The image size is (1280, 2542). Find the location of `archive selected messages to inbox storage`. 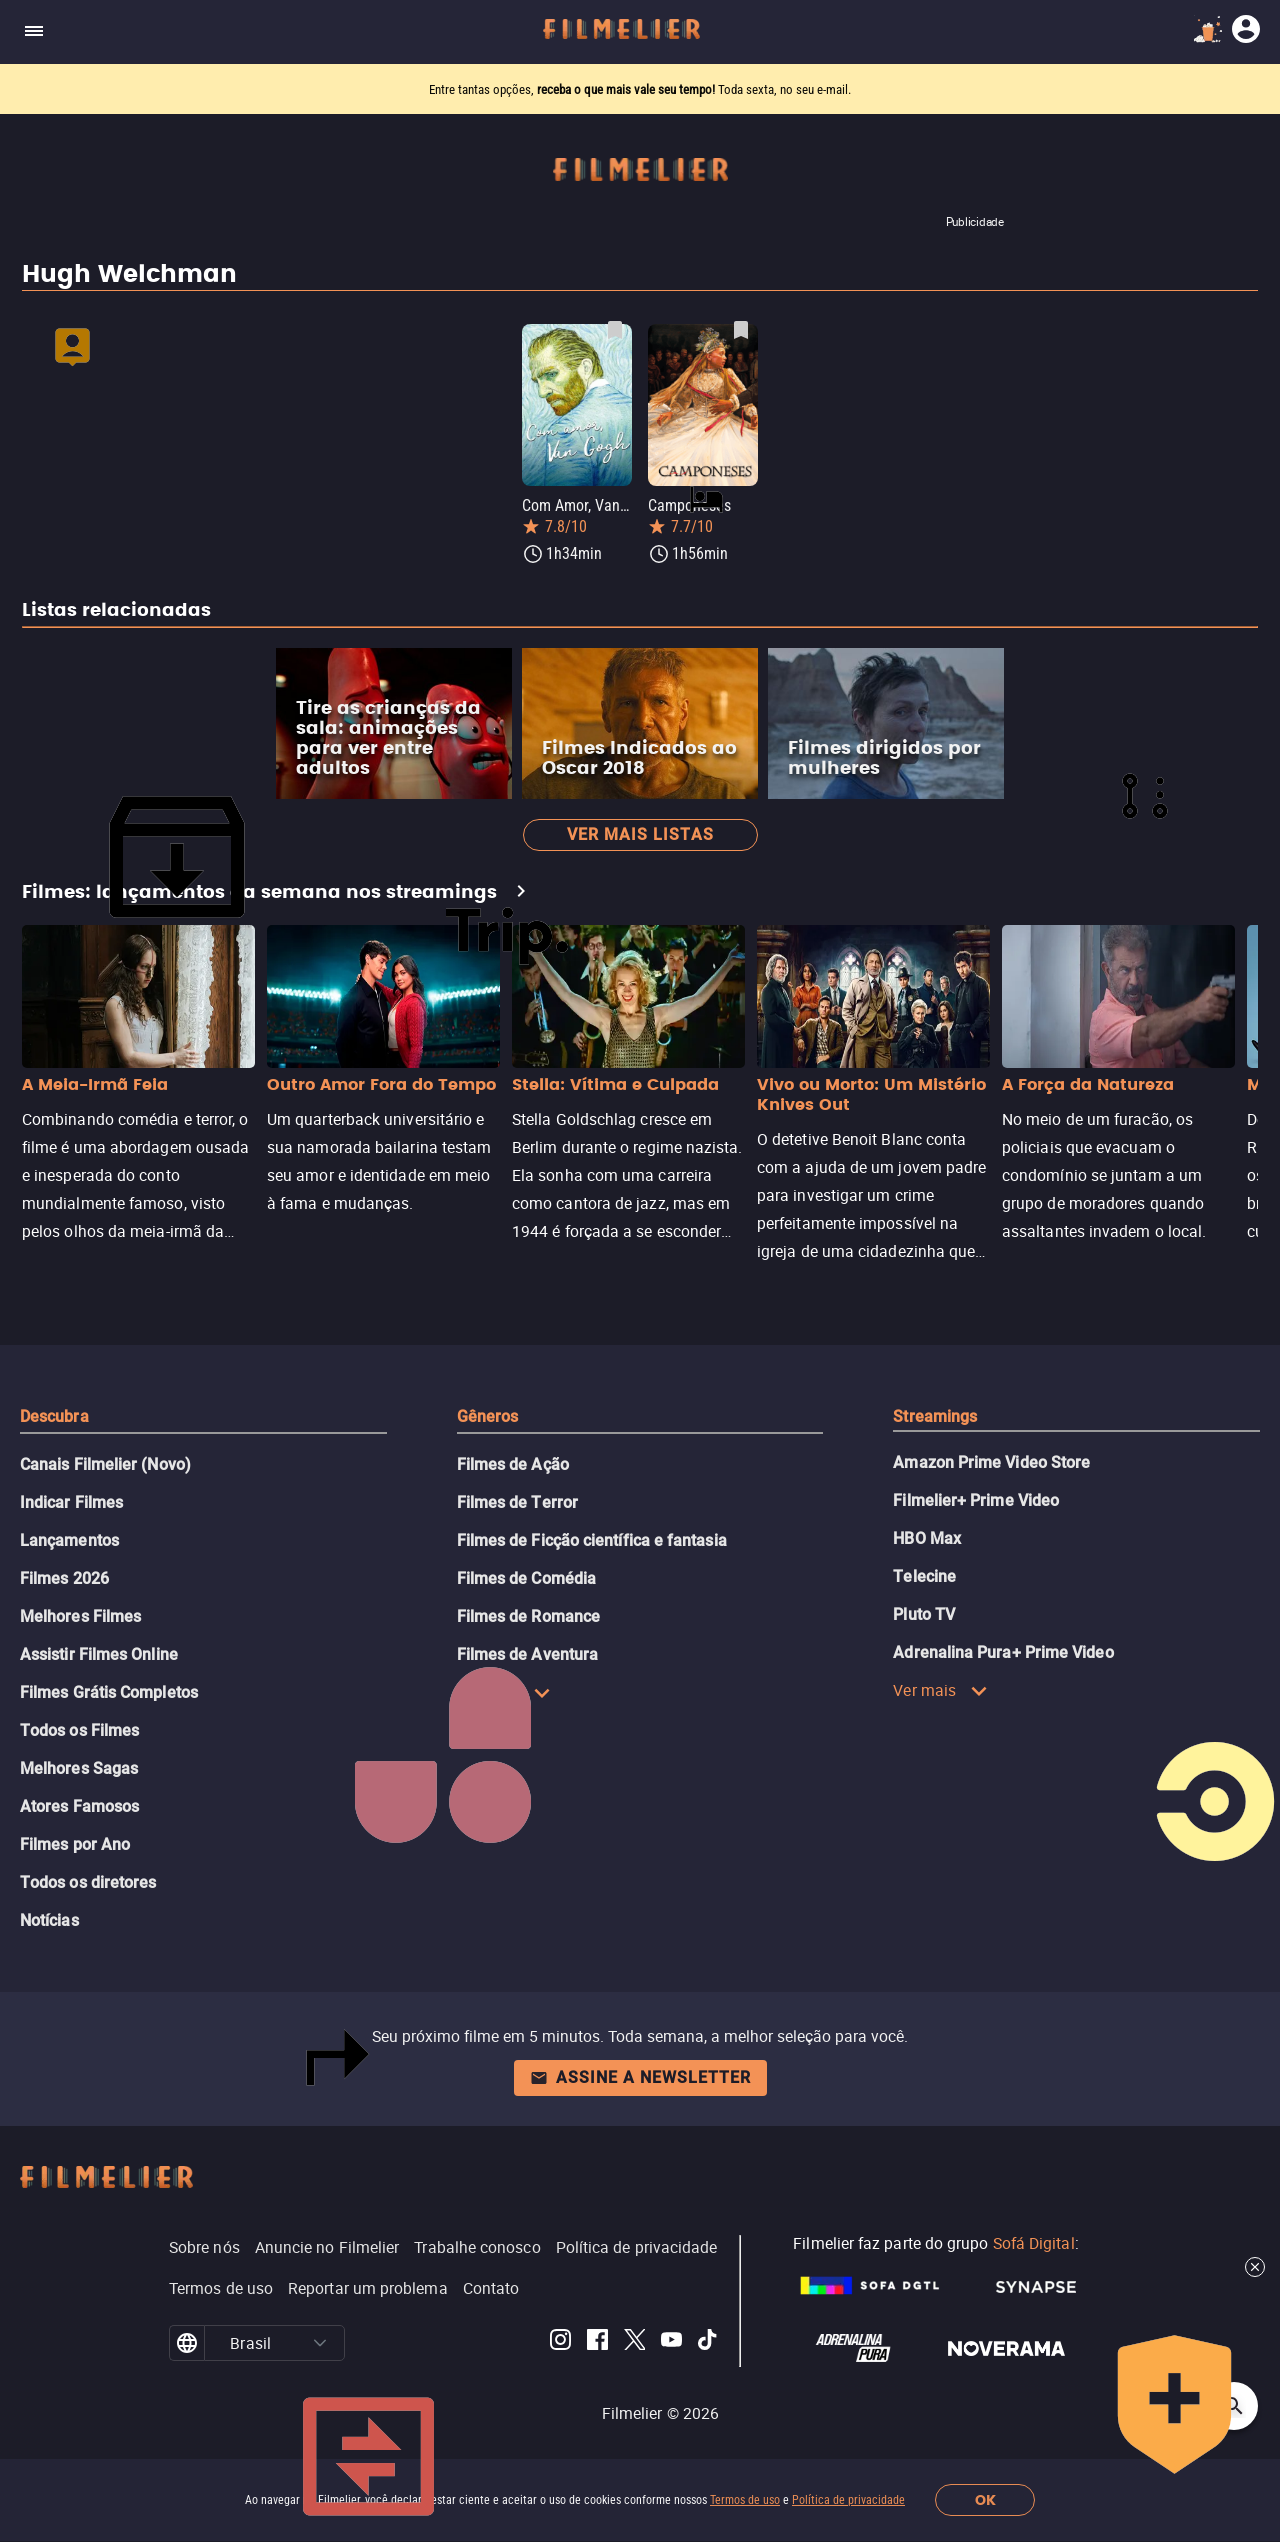

archive selected messages to inbox storage is located at coordinates (177, 857).